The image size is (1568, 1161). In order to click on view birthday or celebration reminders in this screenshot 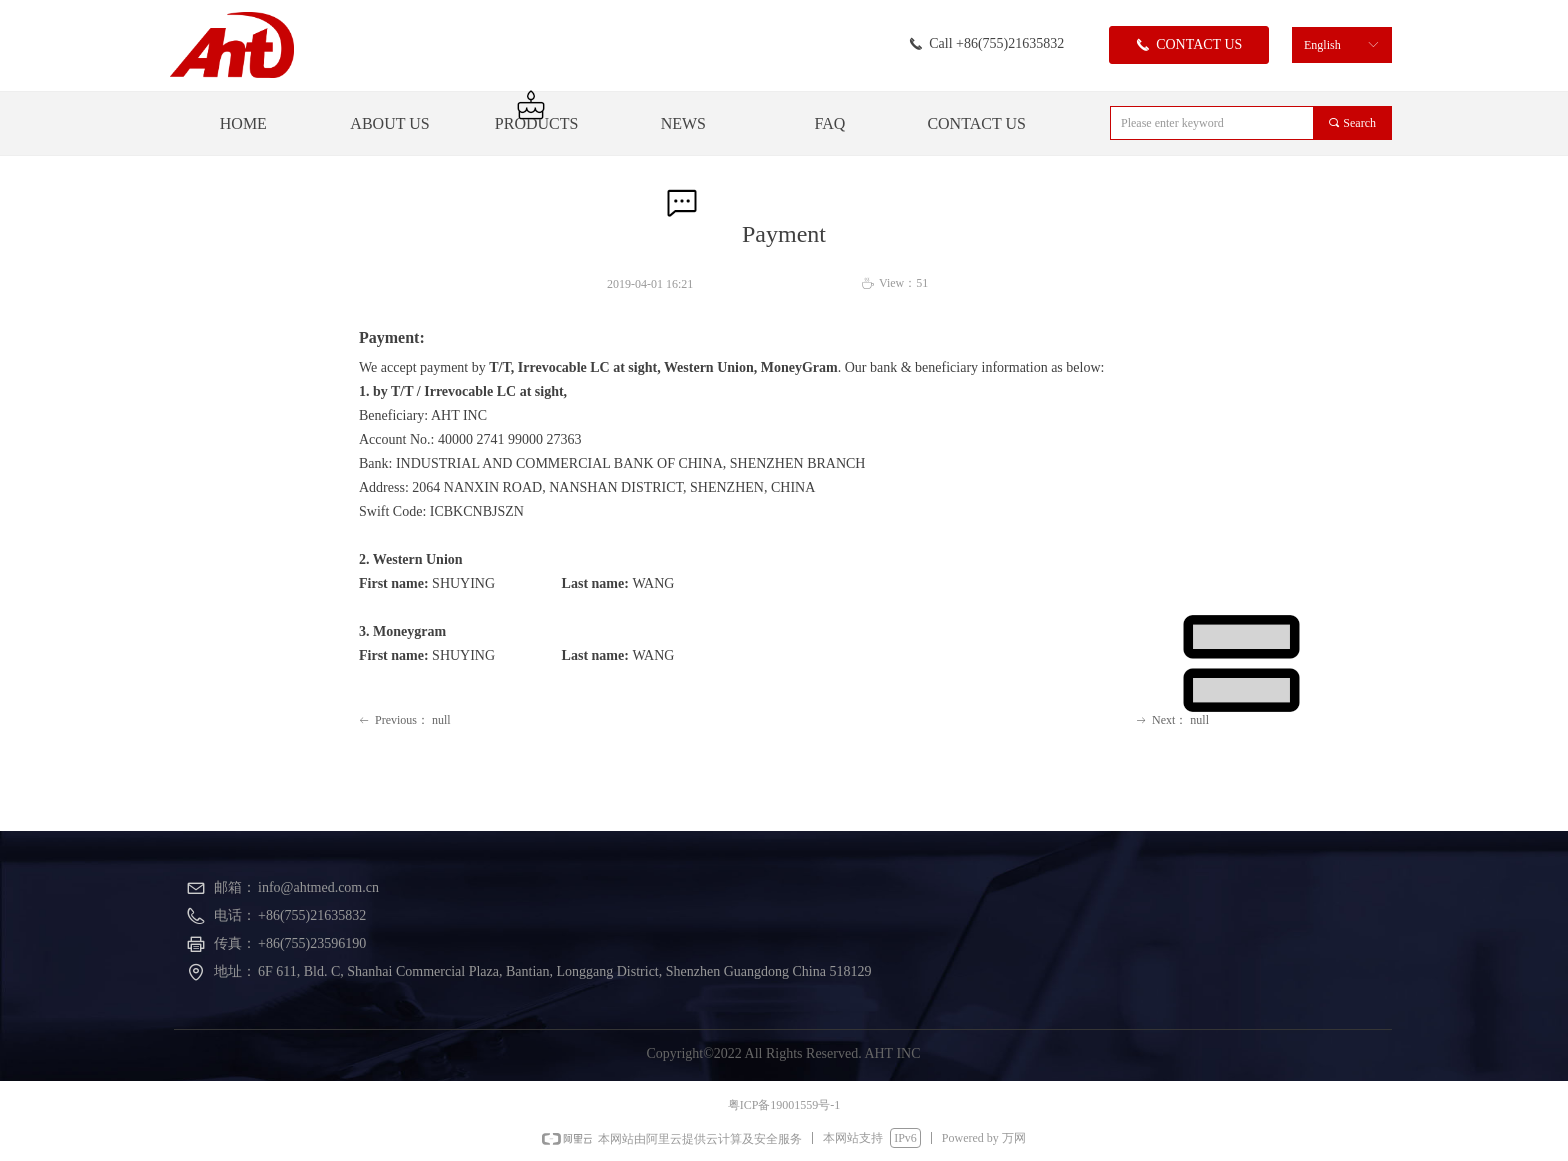, I will do `click(531, 107)`.